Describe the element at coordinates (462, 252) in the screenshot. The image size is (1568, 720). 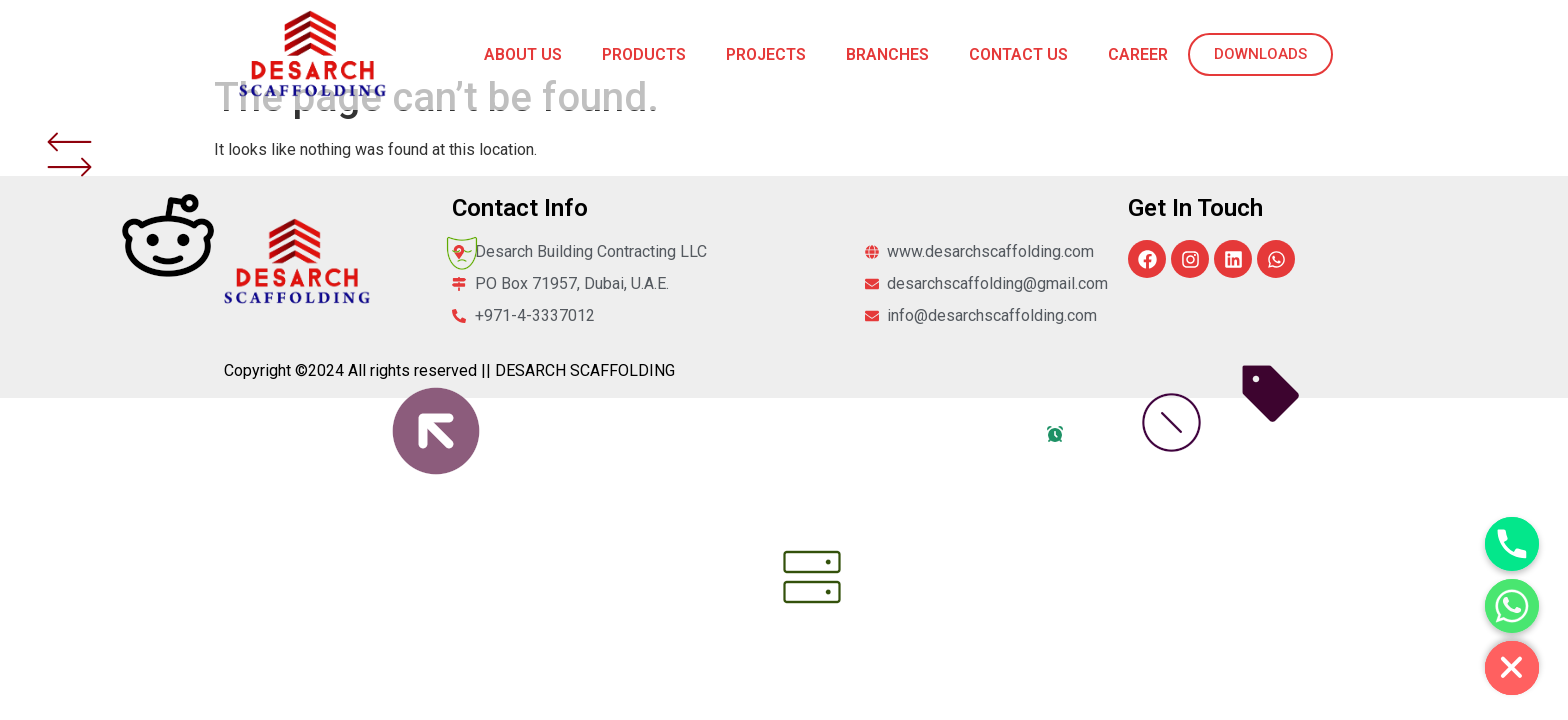
I see `indicates sad or negative mood/emotion` at that location.